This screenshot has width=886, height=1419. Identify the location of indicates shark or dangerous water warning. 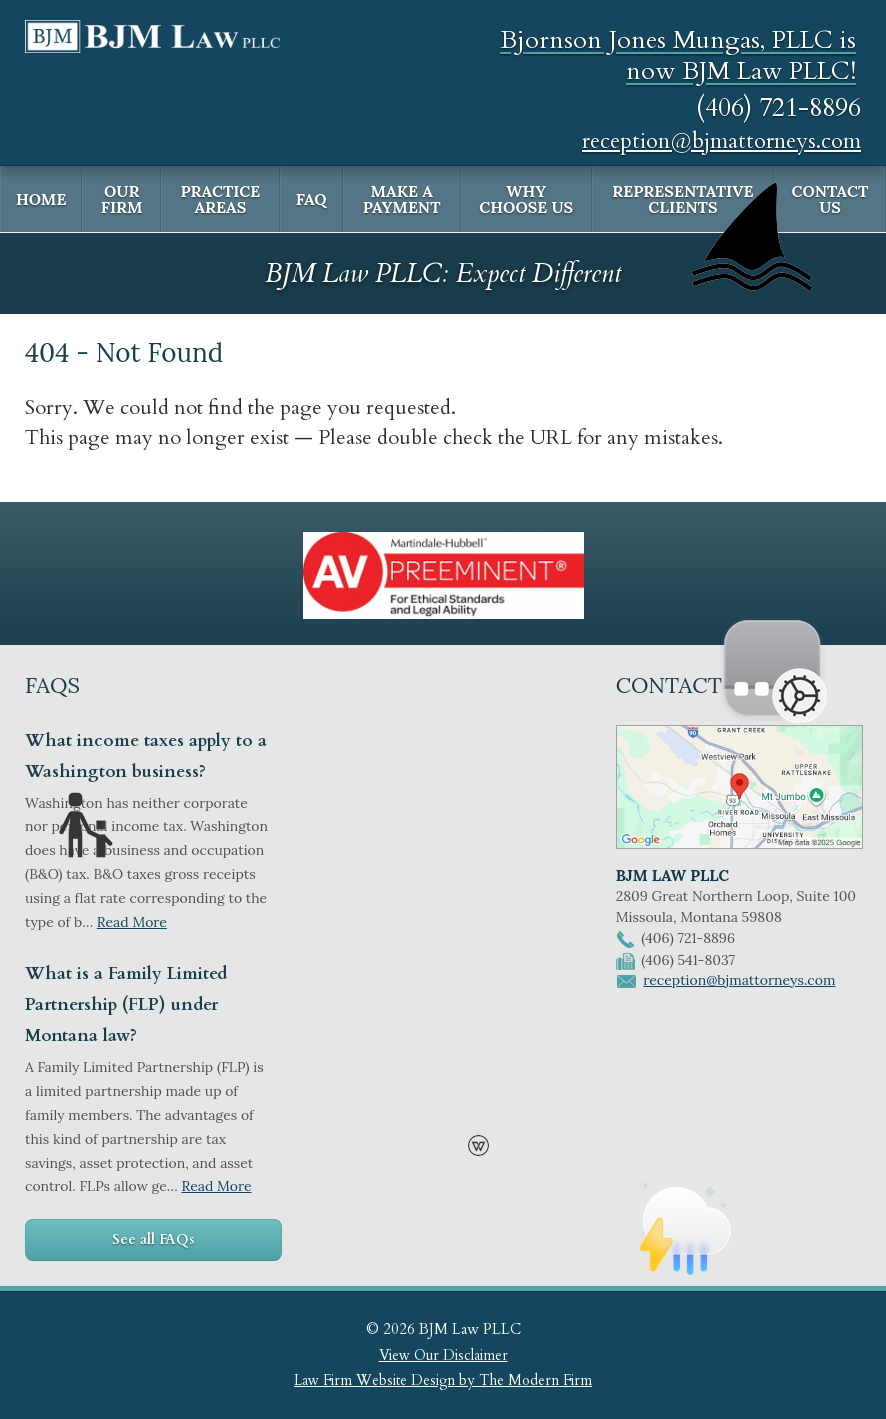
(752, 237).